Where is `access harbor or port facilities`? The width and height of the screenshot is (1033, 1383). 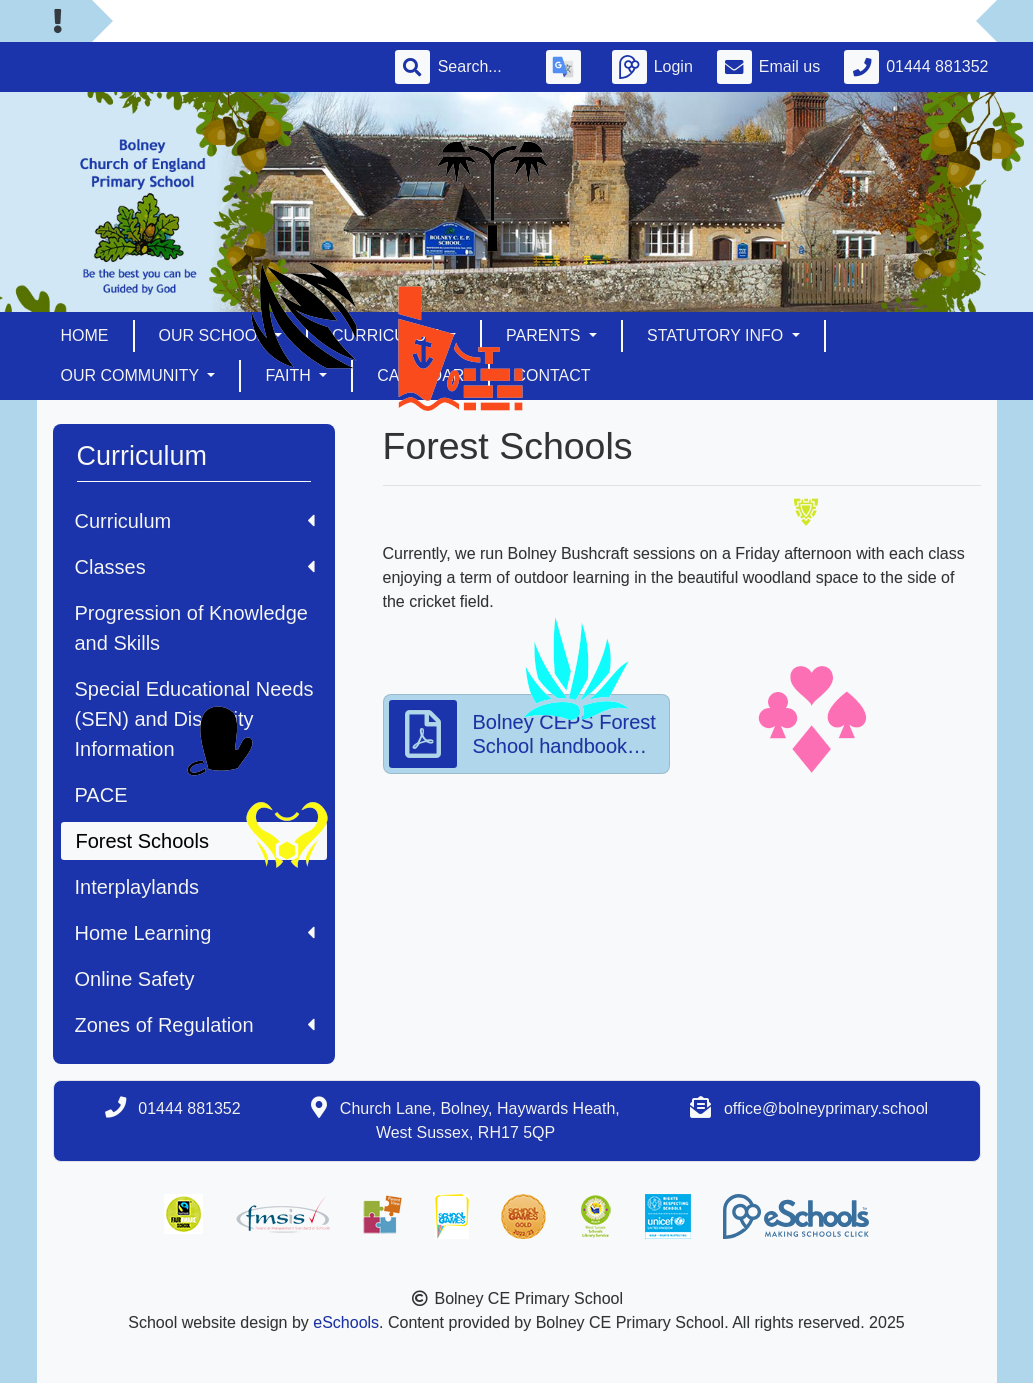
access harbor or port facilities is located at coordinates (461, 349).